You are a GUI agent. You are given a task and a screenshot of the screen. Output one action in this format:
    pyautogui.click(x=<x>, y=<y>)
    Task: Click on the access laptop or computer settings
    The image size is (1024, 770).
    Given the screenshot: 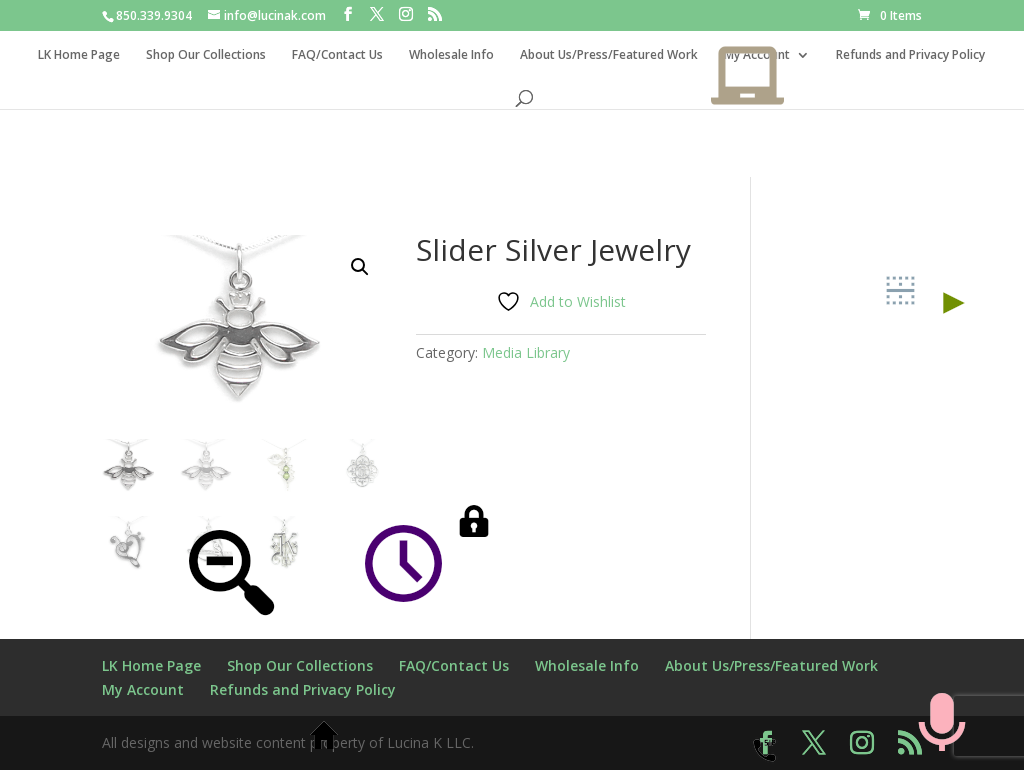 What is the action you would take?
    pyautogui.click(x=747, y=75)
    